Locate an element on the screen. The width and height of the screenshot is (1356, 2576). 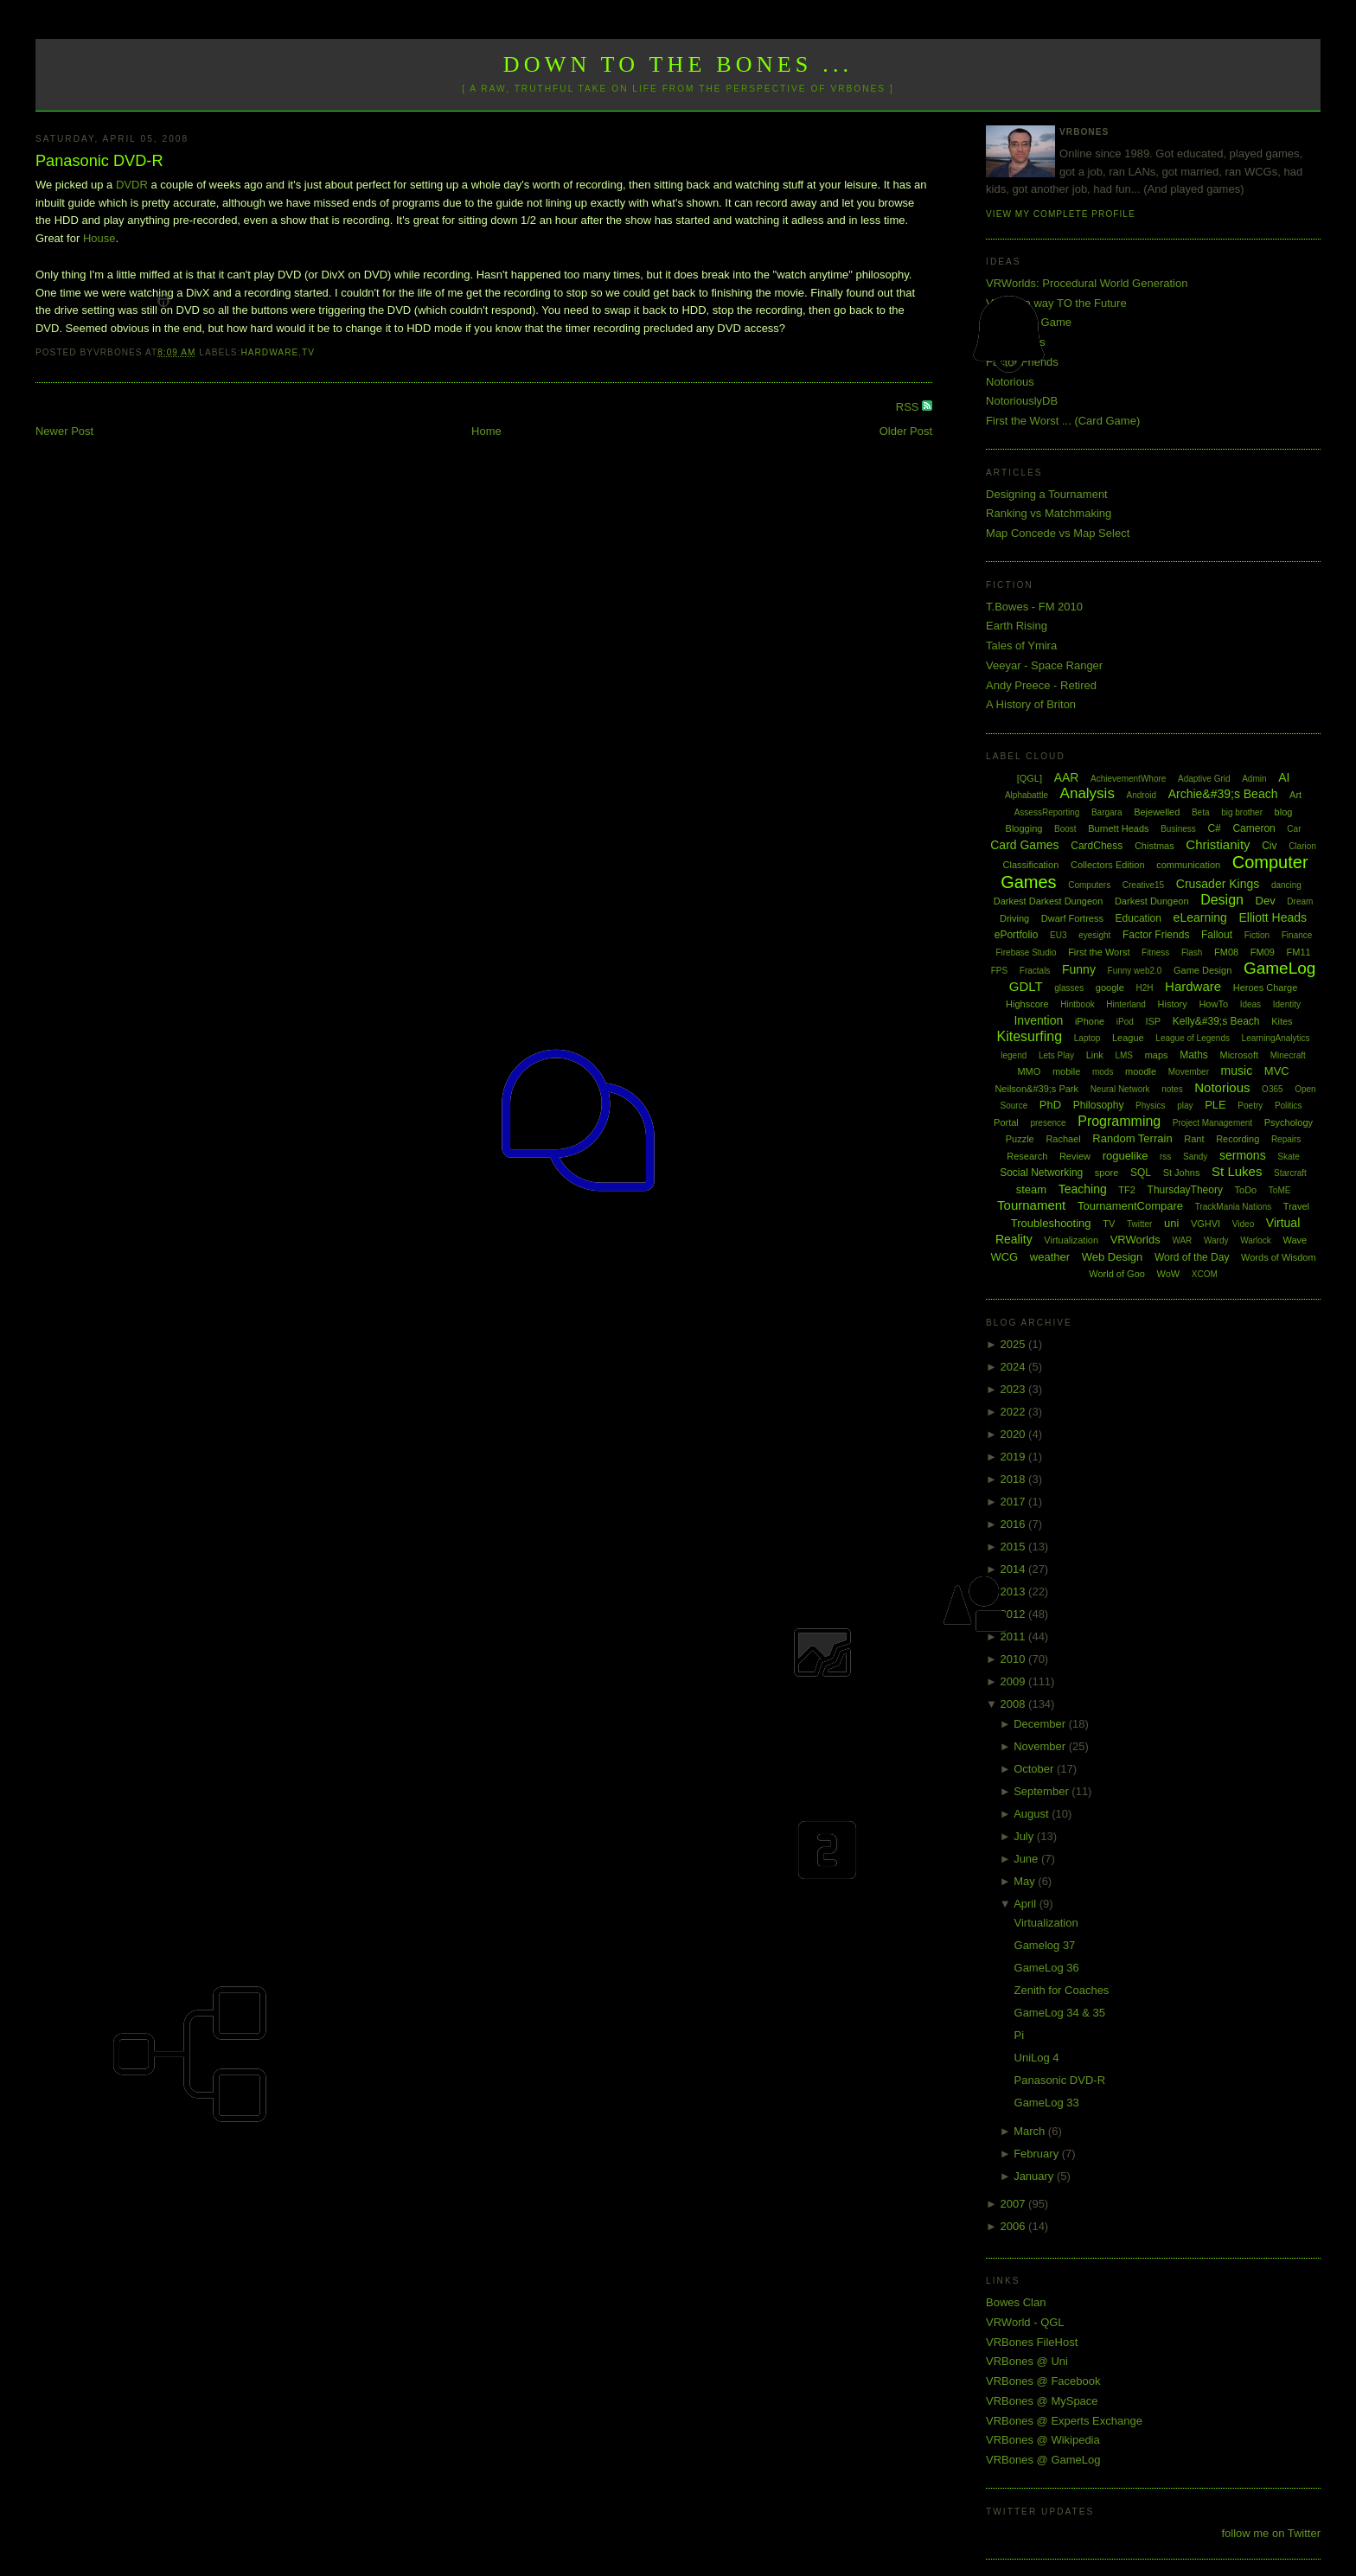
access shape tools or drawing options is located at coordinates (975, 1606).